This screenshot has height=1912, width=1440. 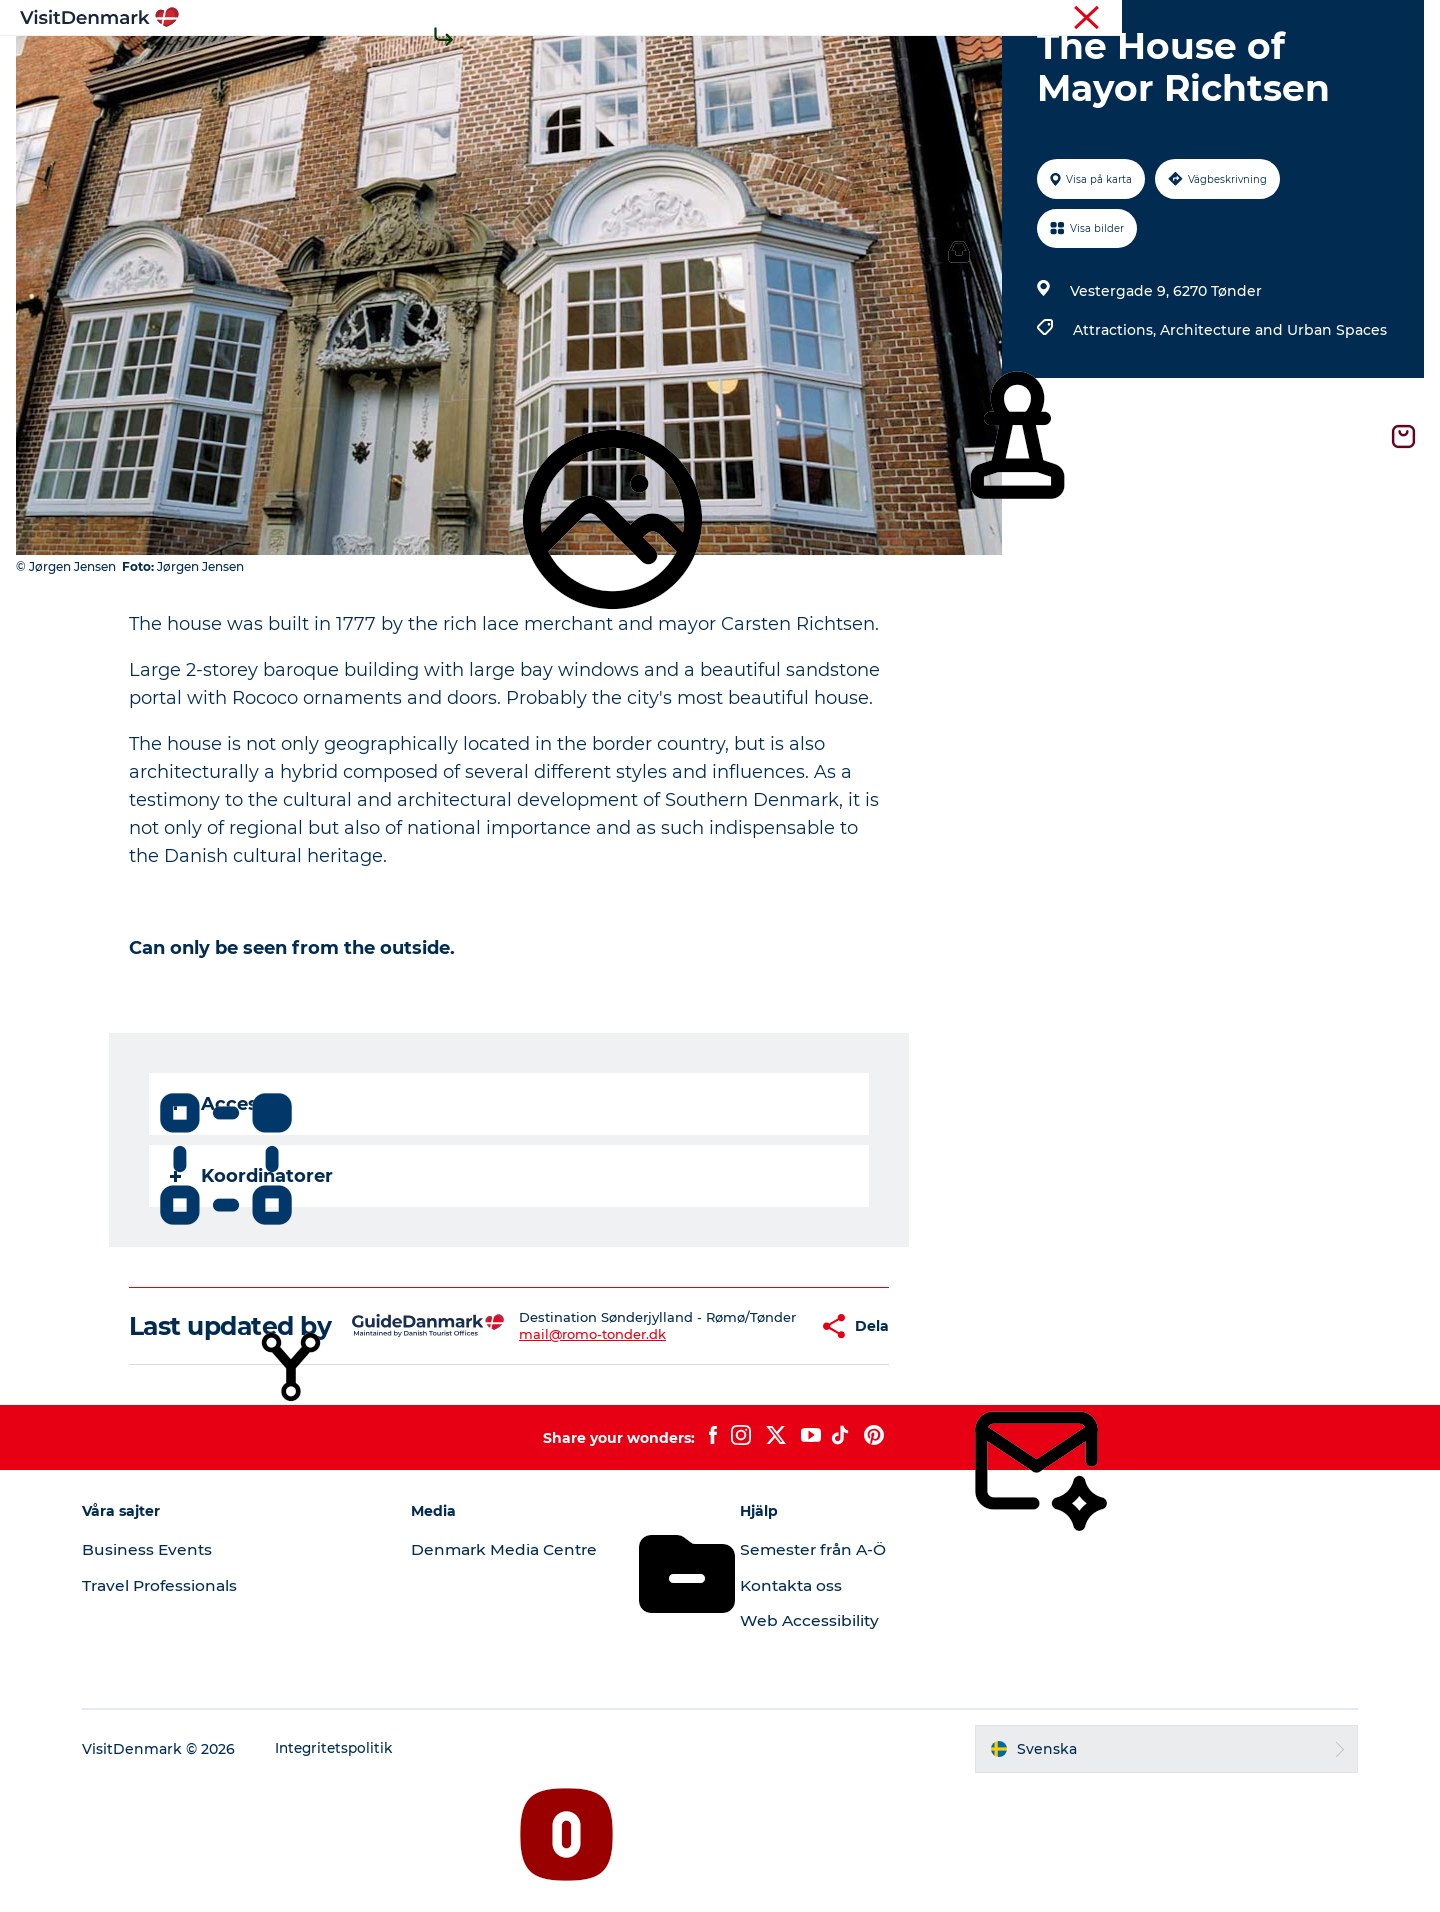 What do you see at coordinates (1403, 436) in the screenshot?
I see `open huawei appgallery store` at bounding box center [1403, 436].